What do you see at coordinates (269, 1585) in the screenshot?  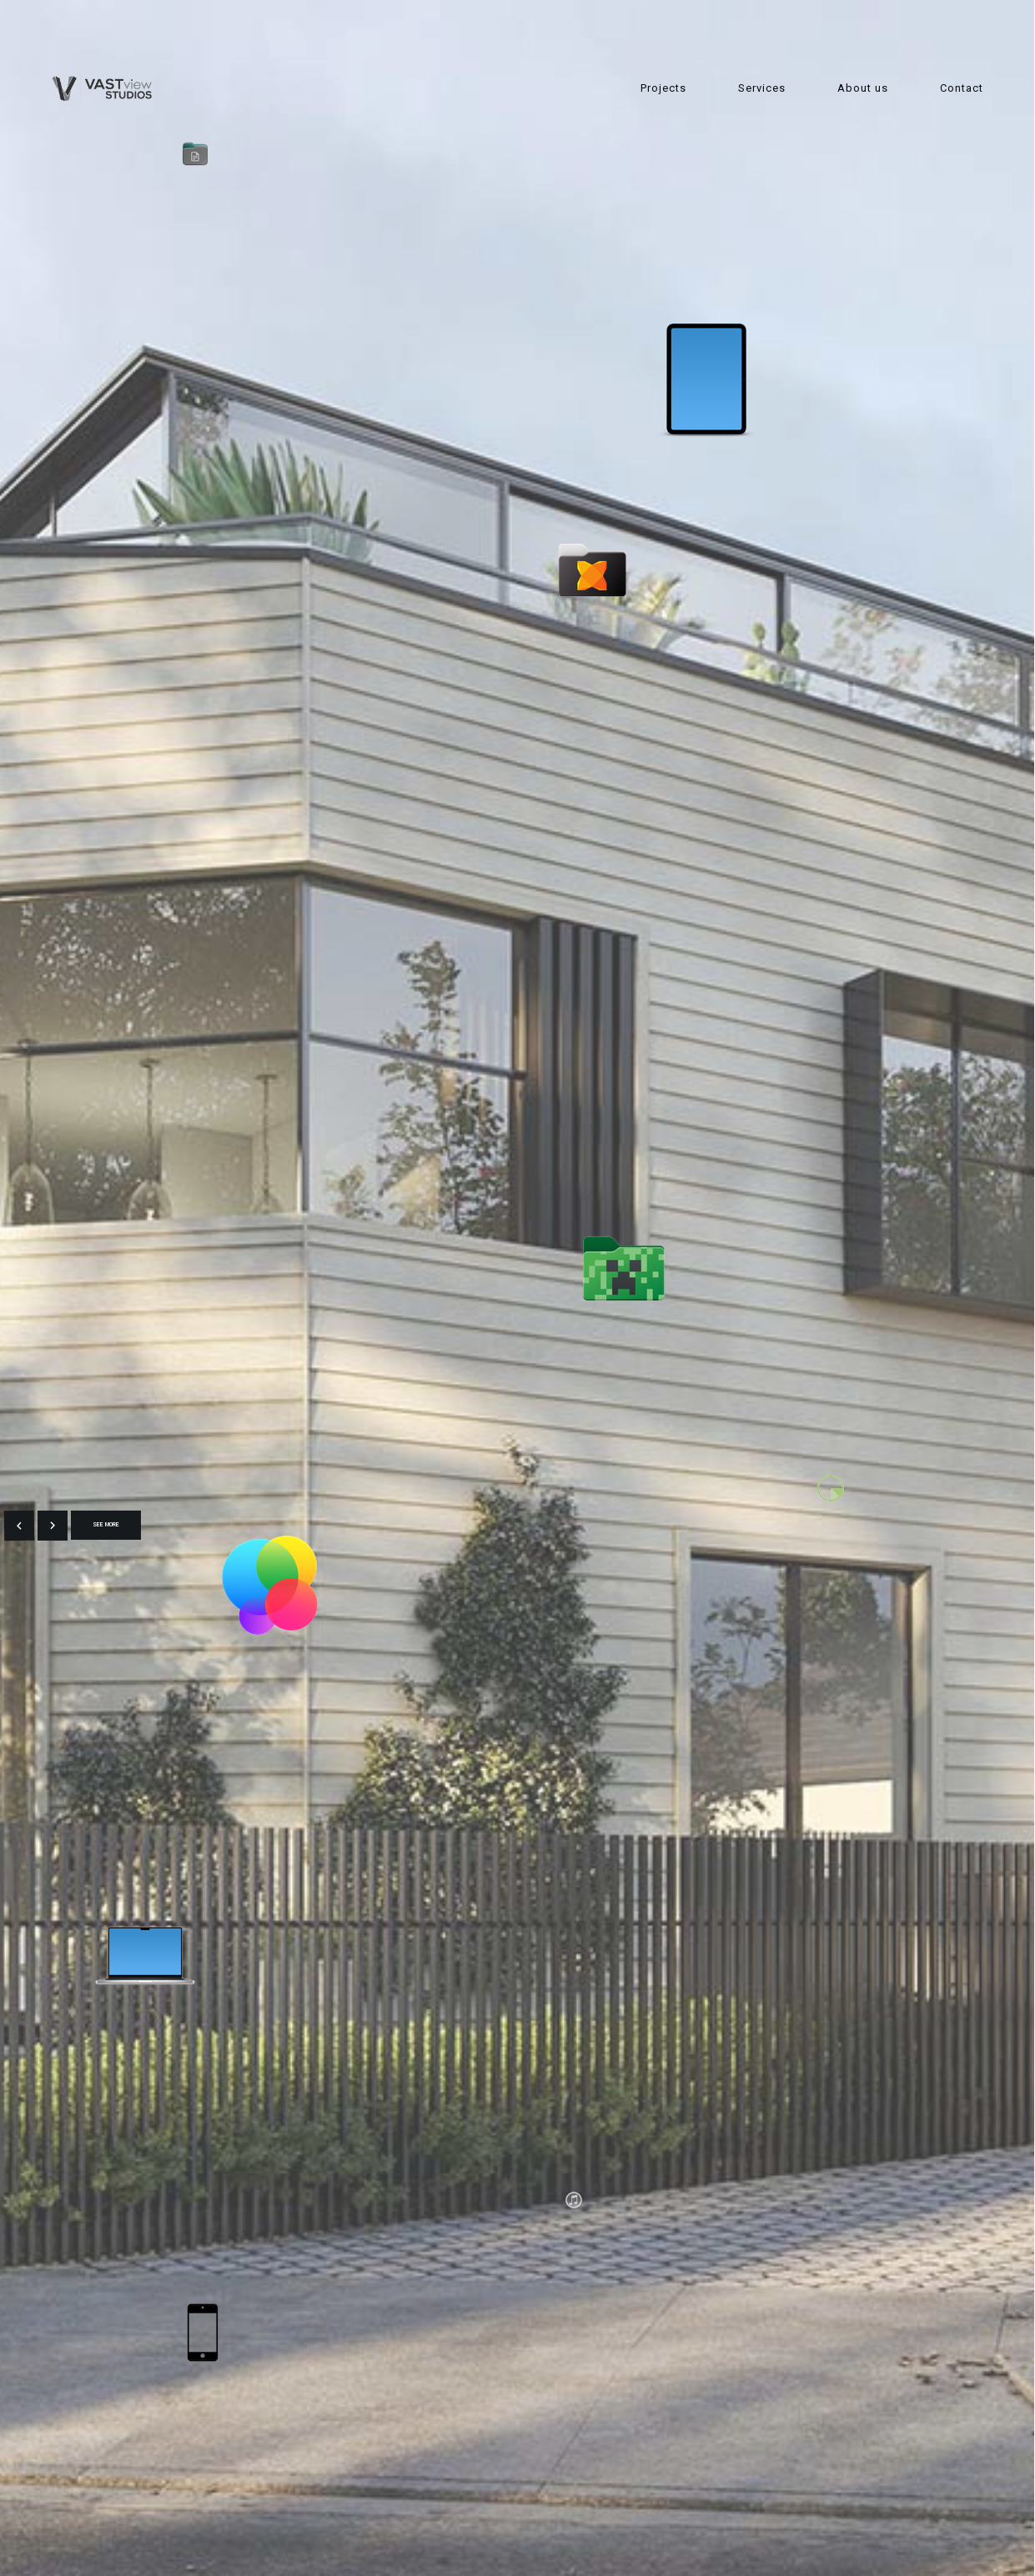 I see `access game center account settings` at bounding box center [269, 1585].